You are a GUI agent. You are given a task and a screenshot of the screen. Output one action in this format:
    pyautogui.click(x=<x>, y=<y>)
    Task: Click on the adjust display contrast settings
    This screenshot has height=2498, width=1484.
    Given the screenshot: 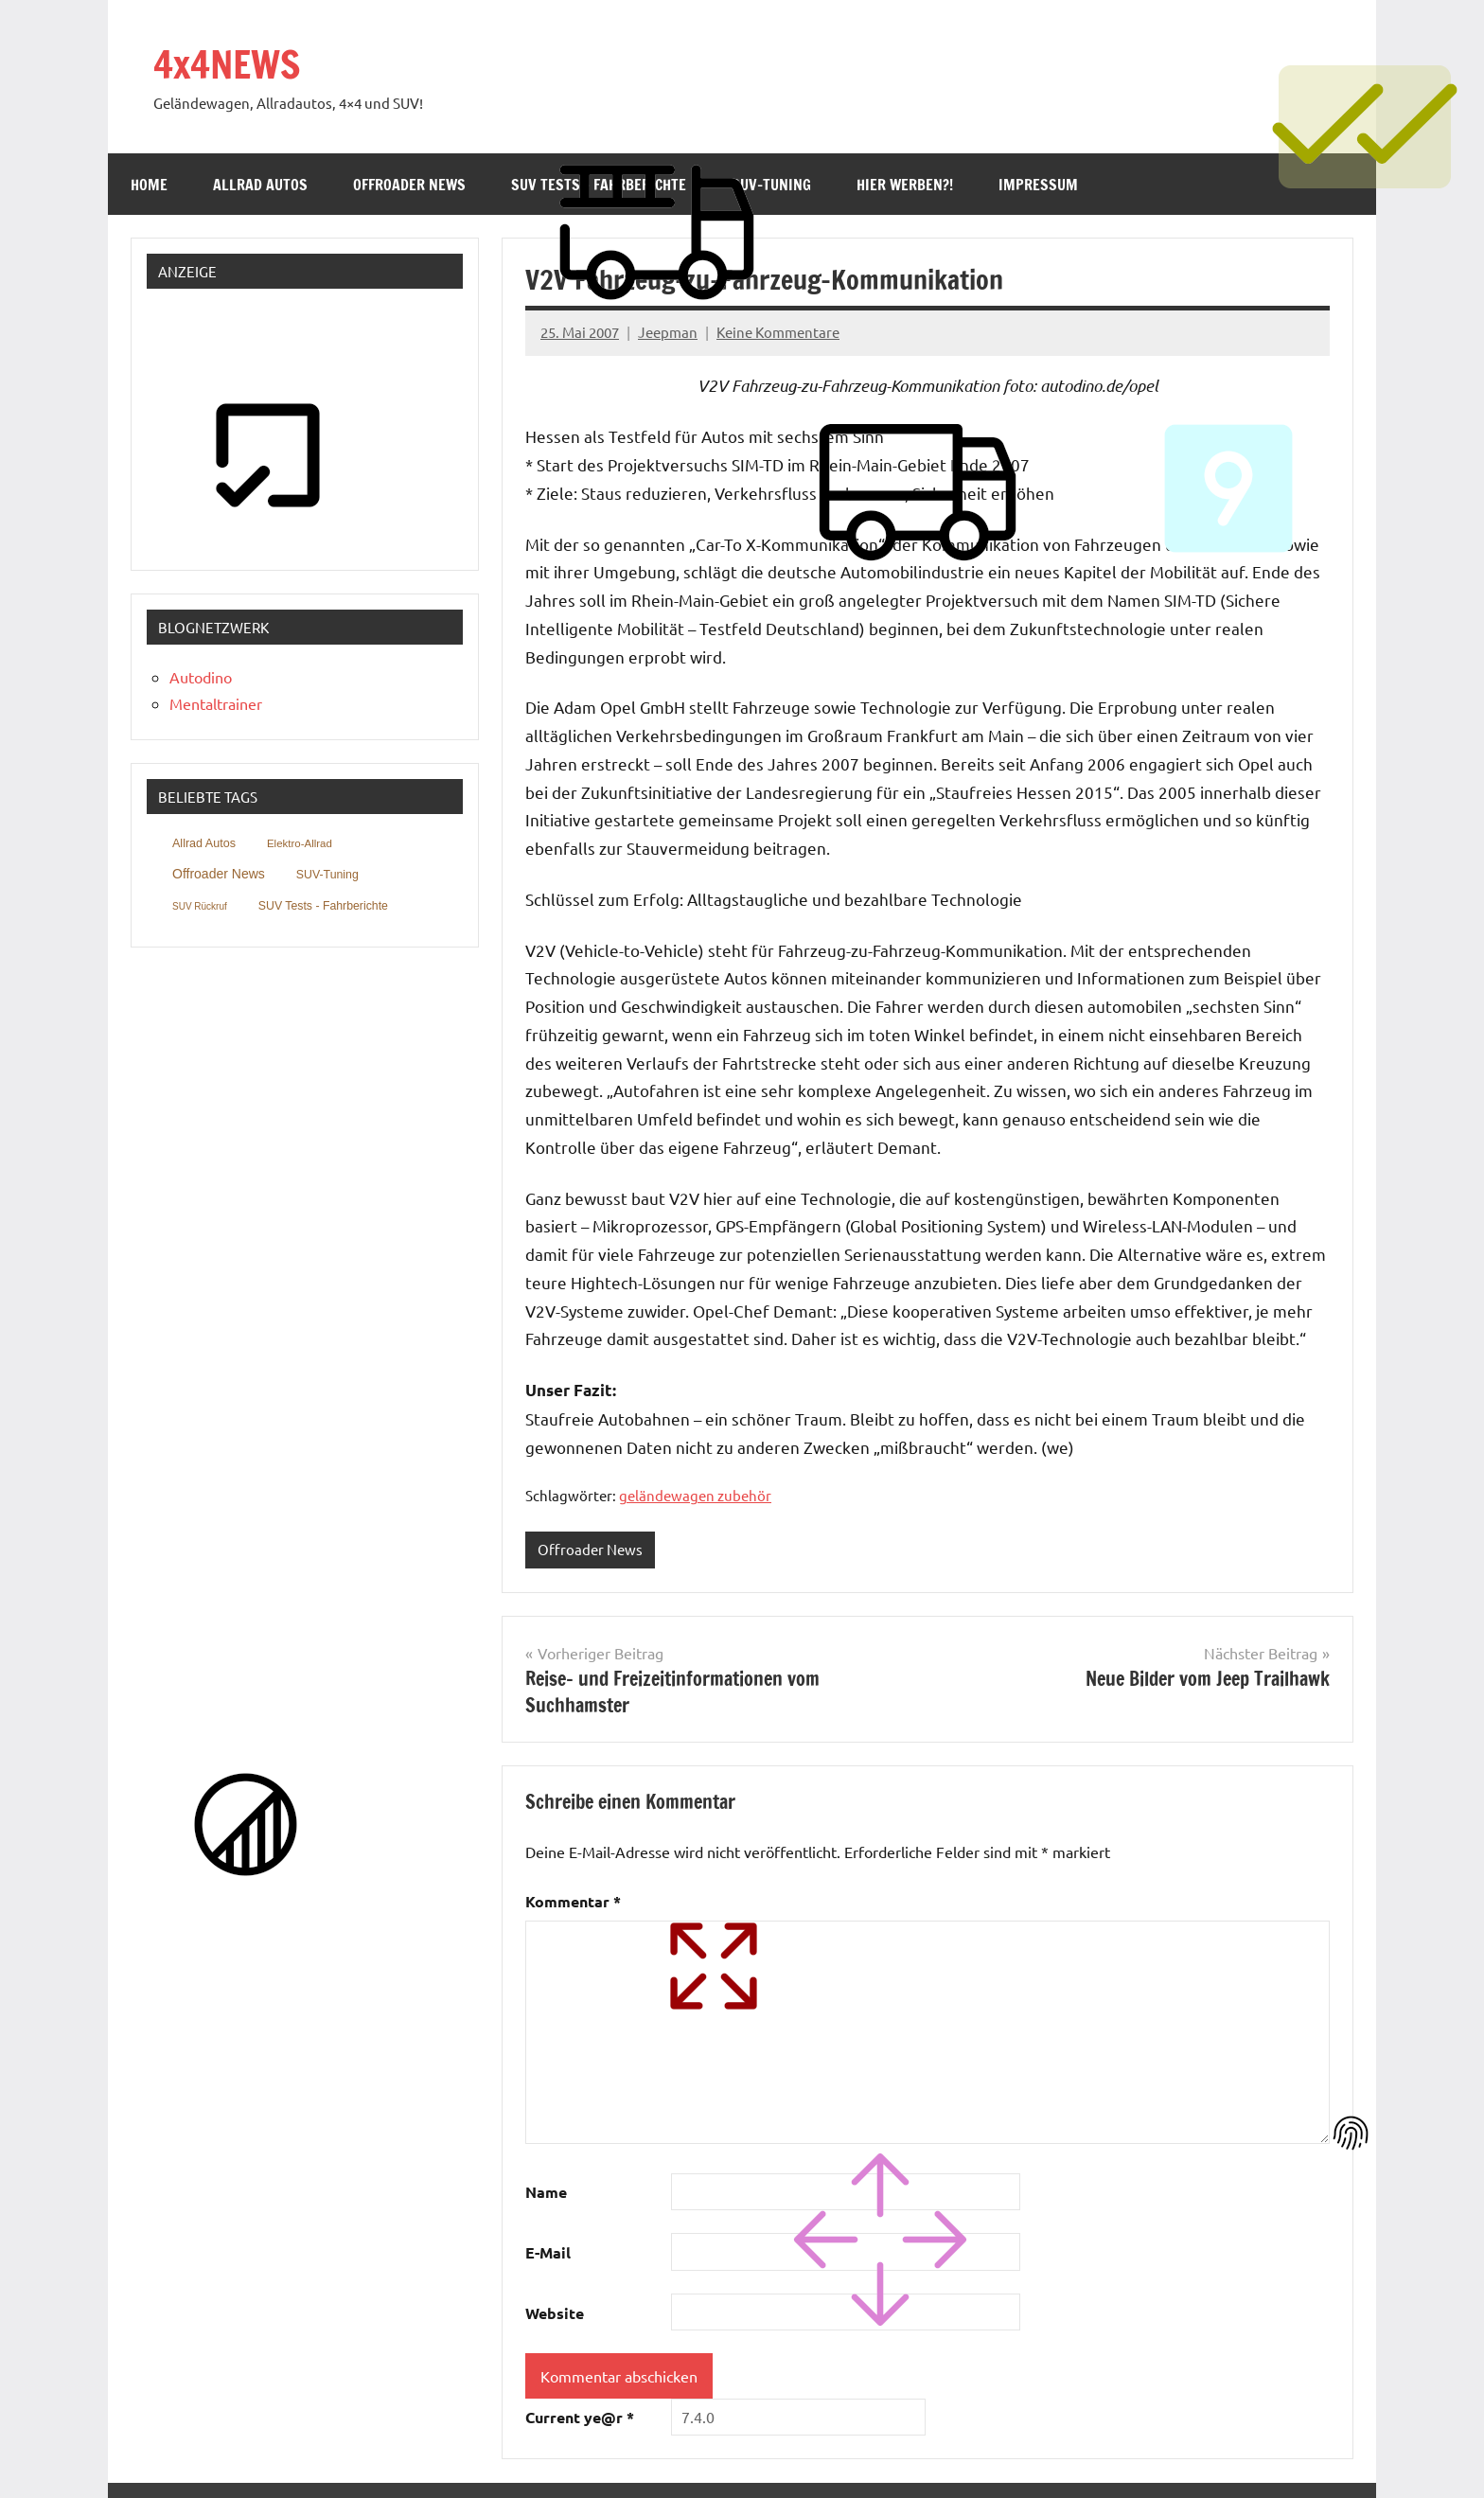 What is the action you would take?
    pyautogui.click(x=245, y=1824)
    